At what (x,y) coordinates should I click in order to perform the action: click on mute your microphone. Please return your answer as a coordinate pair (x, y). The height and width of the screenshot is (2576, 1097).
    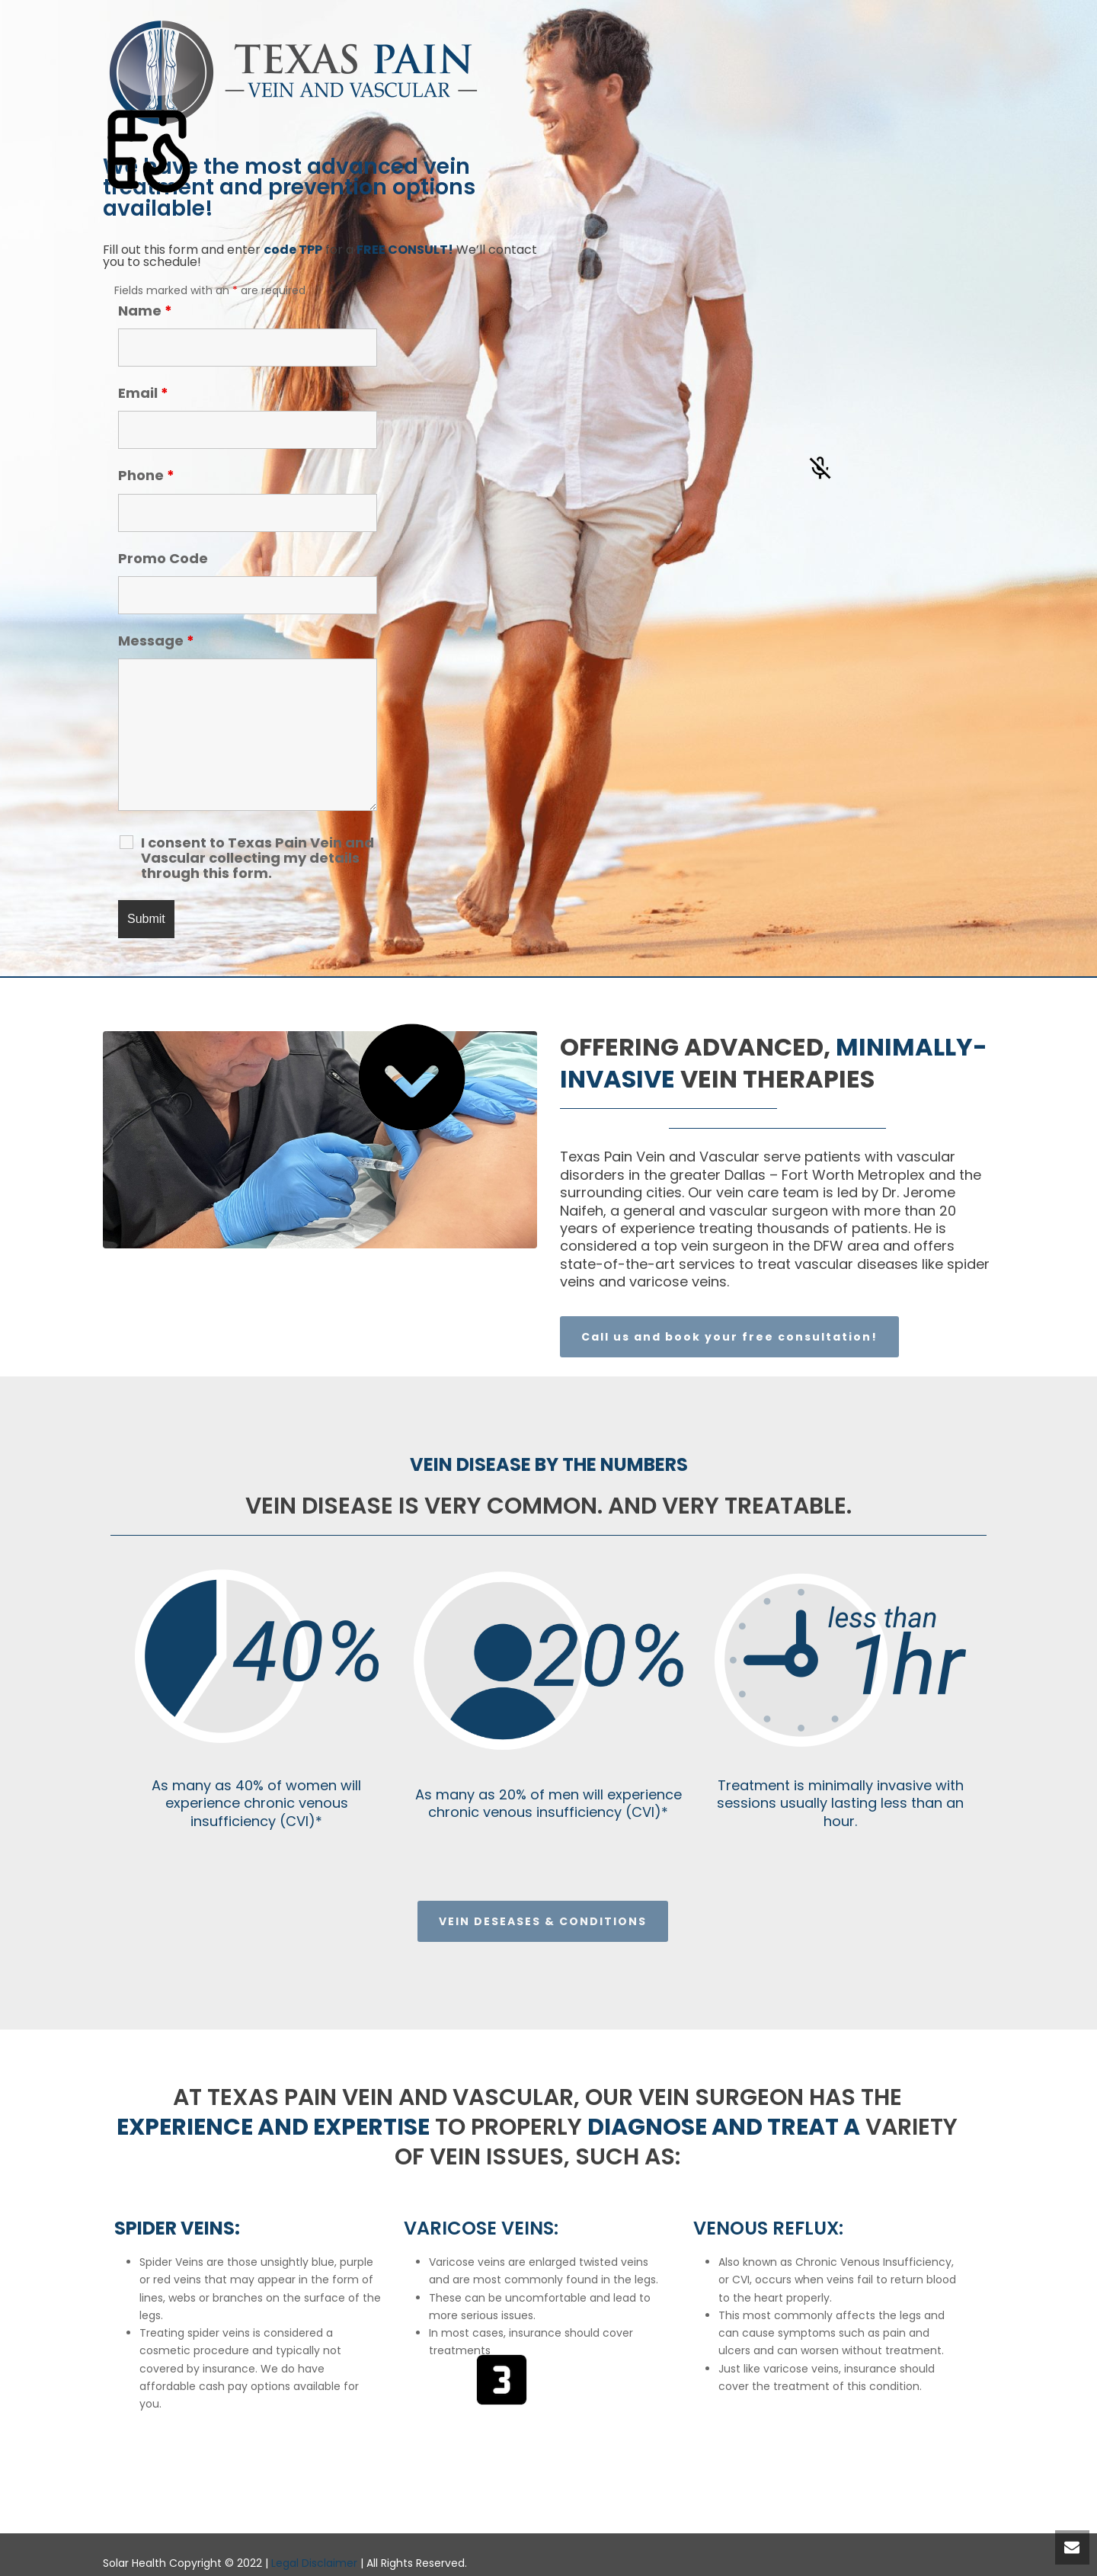
    Looking at the image, I should click on (820, 468).